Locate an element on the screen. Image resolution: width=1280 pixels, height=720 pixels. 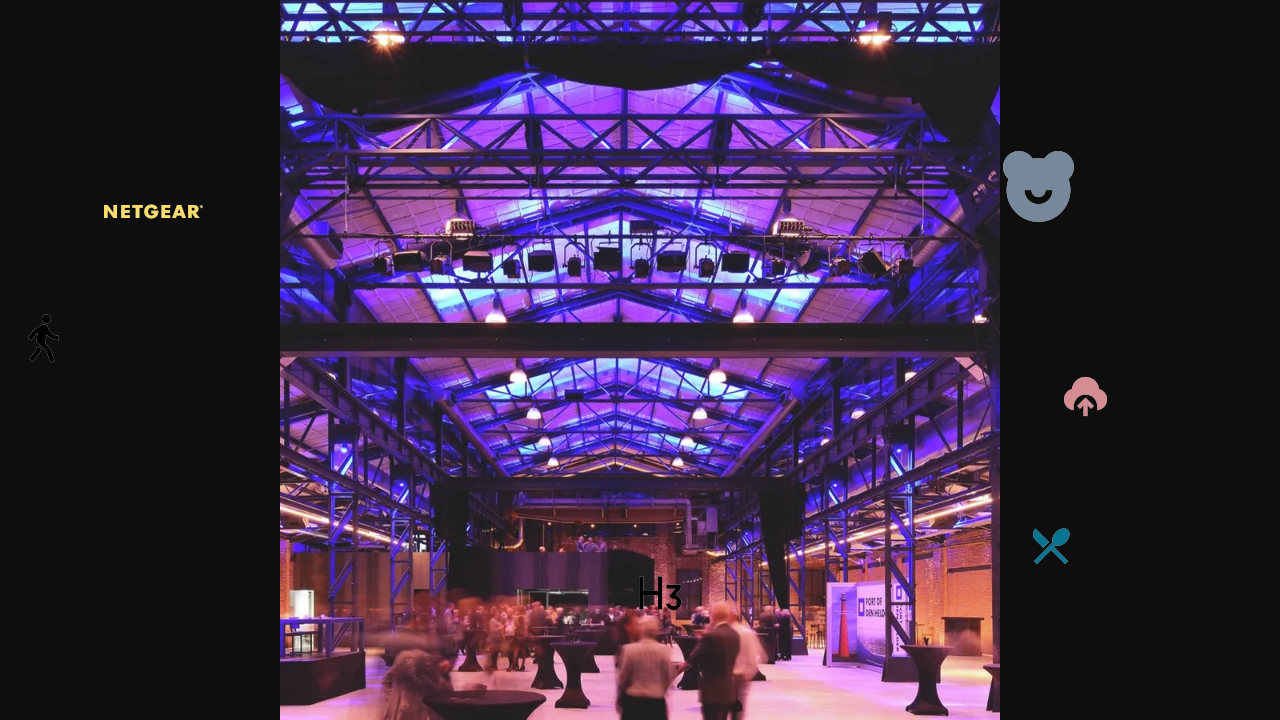
netgear brand logo is located at coordinates (153, 211).